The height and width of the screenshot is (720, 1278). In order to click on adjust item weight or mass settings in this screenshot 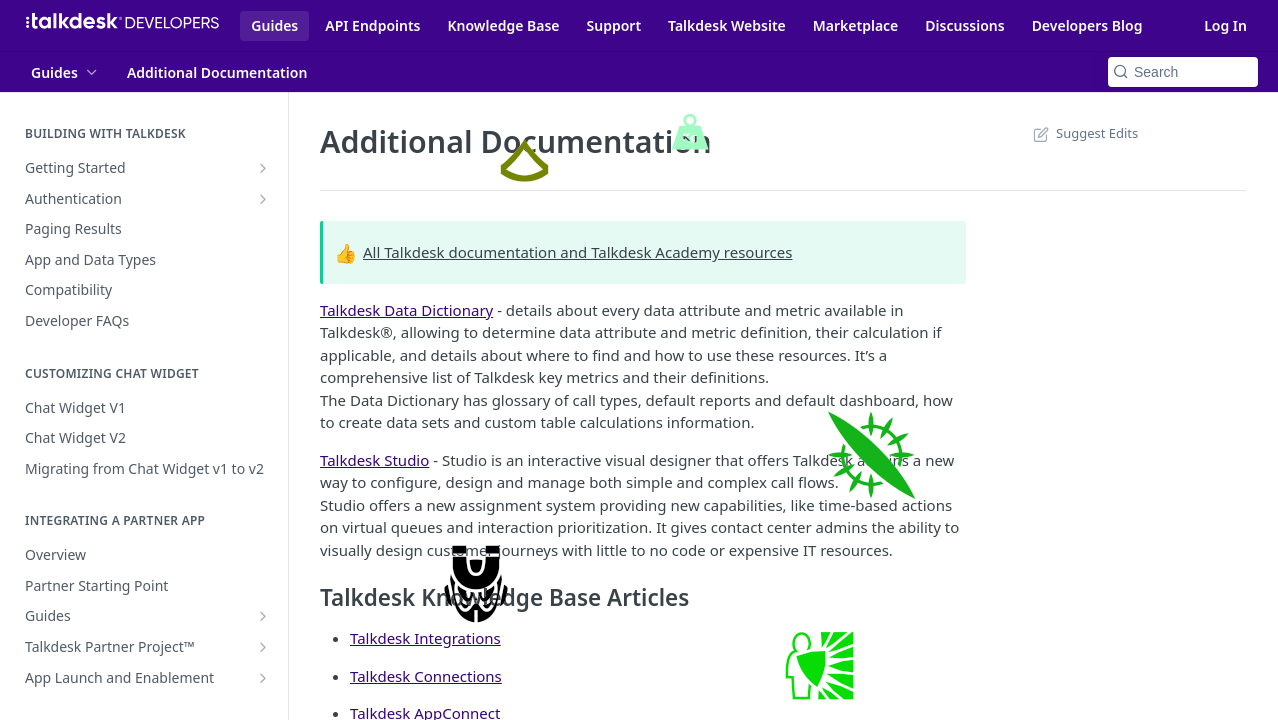, I will do `click(690, 131)`.